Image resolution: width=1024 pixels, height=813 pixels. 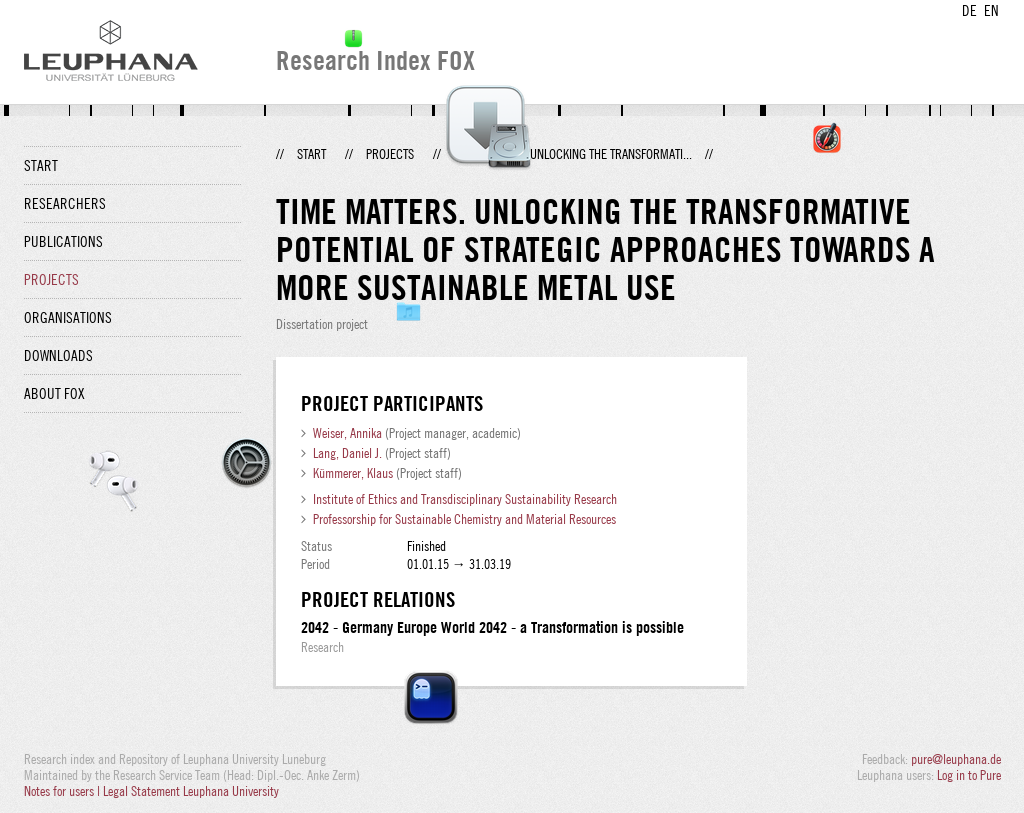 I want to click on install new software or applications, so click(x=485, y=124).